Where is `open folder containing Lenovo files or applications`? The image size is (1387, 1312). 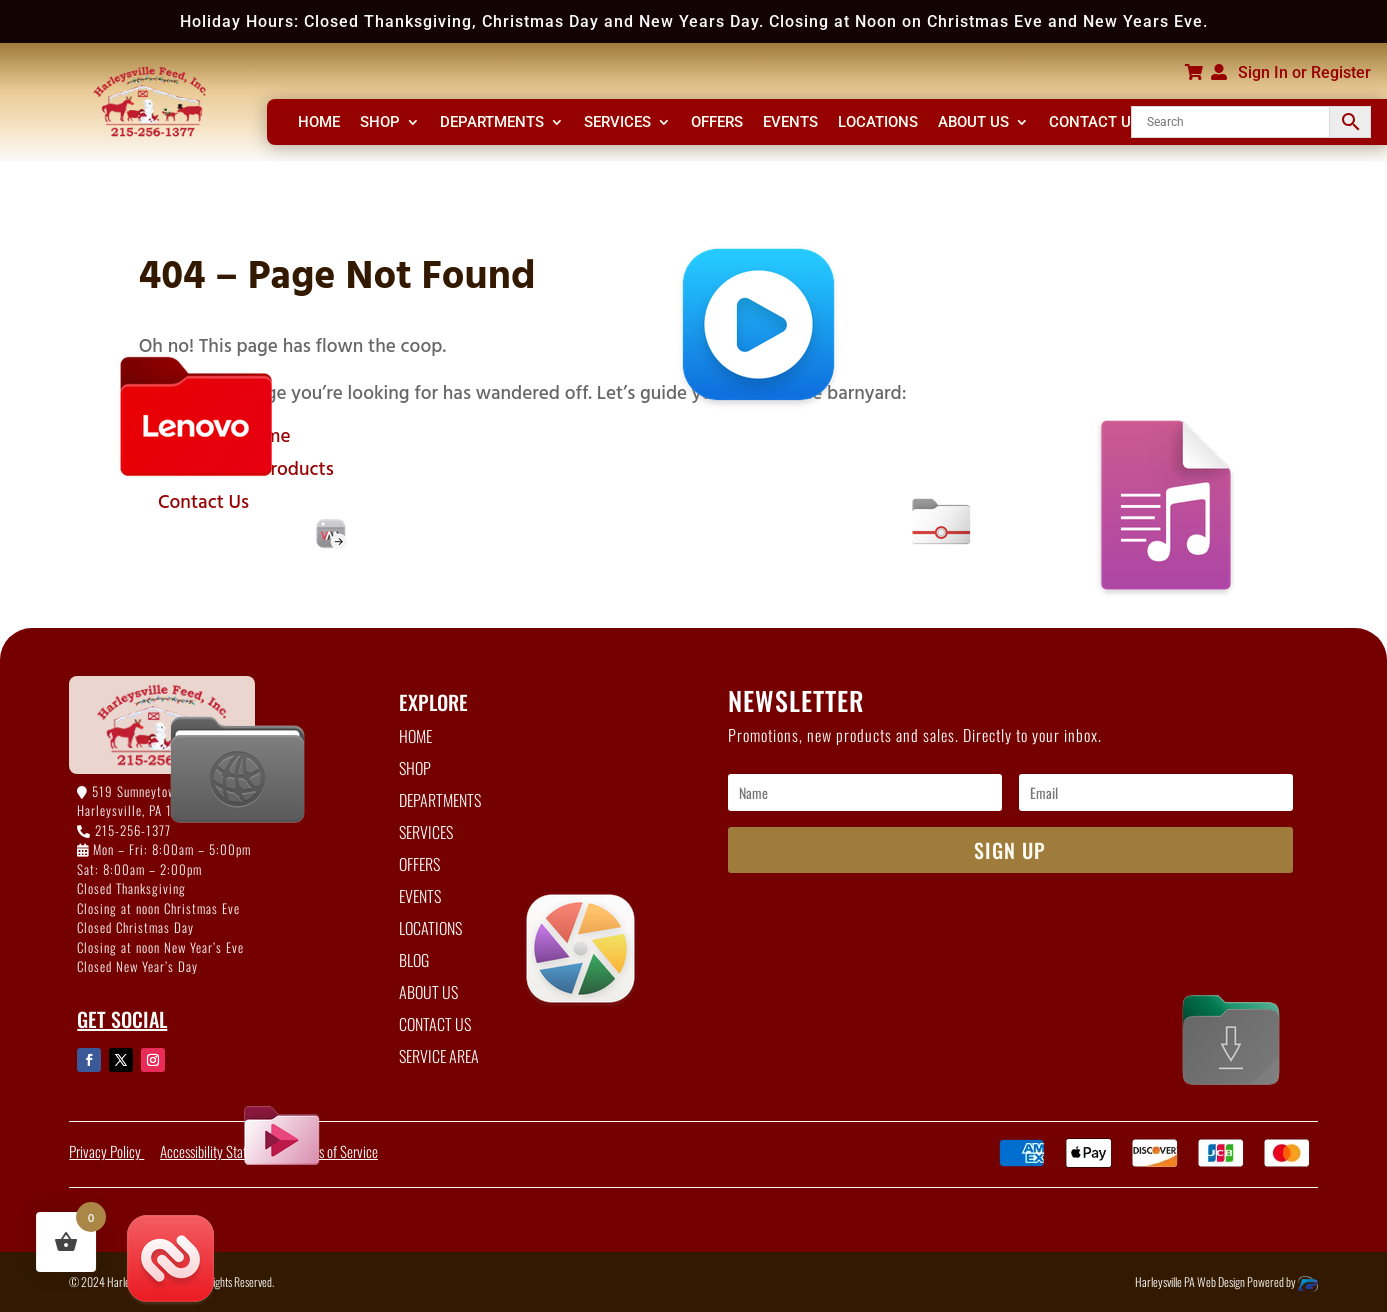 open folder containing Lenovo files or applications is located at coordinates (195, 420).